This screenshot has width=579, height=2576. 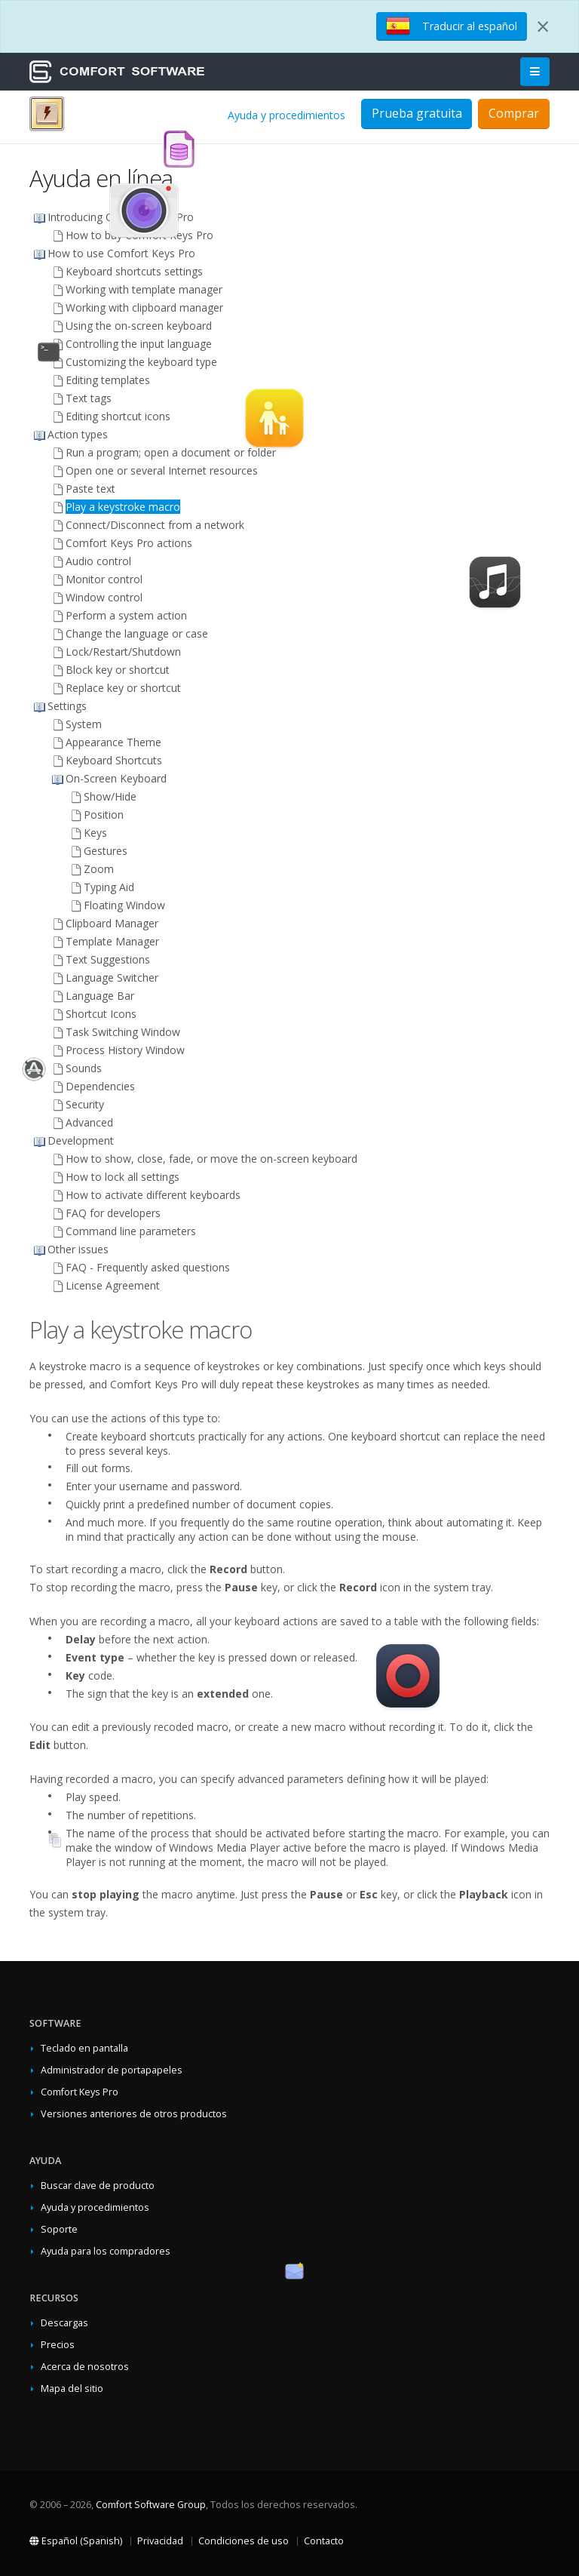 What do you see at coordinates (55, 1840) in the screenshot?
I see `copy selected content to clipboard` at bounding box center [55, 1840].